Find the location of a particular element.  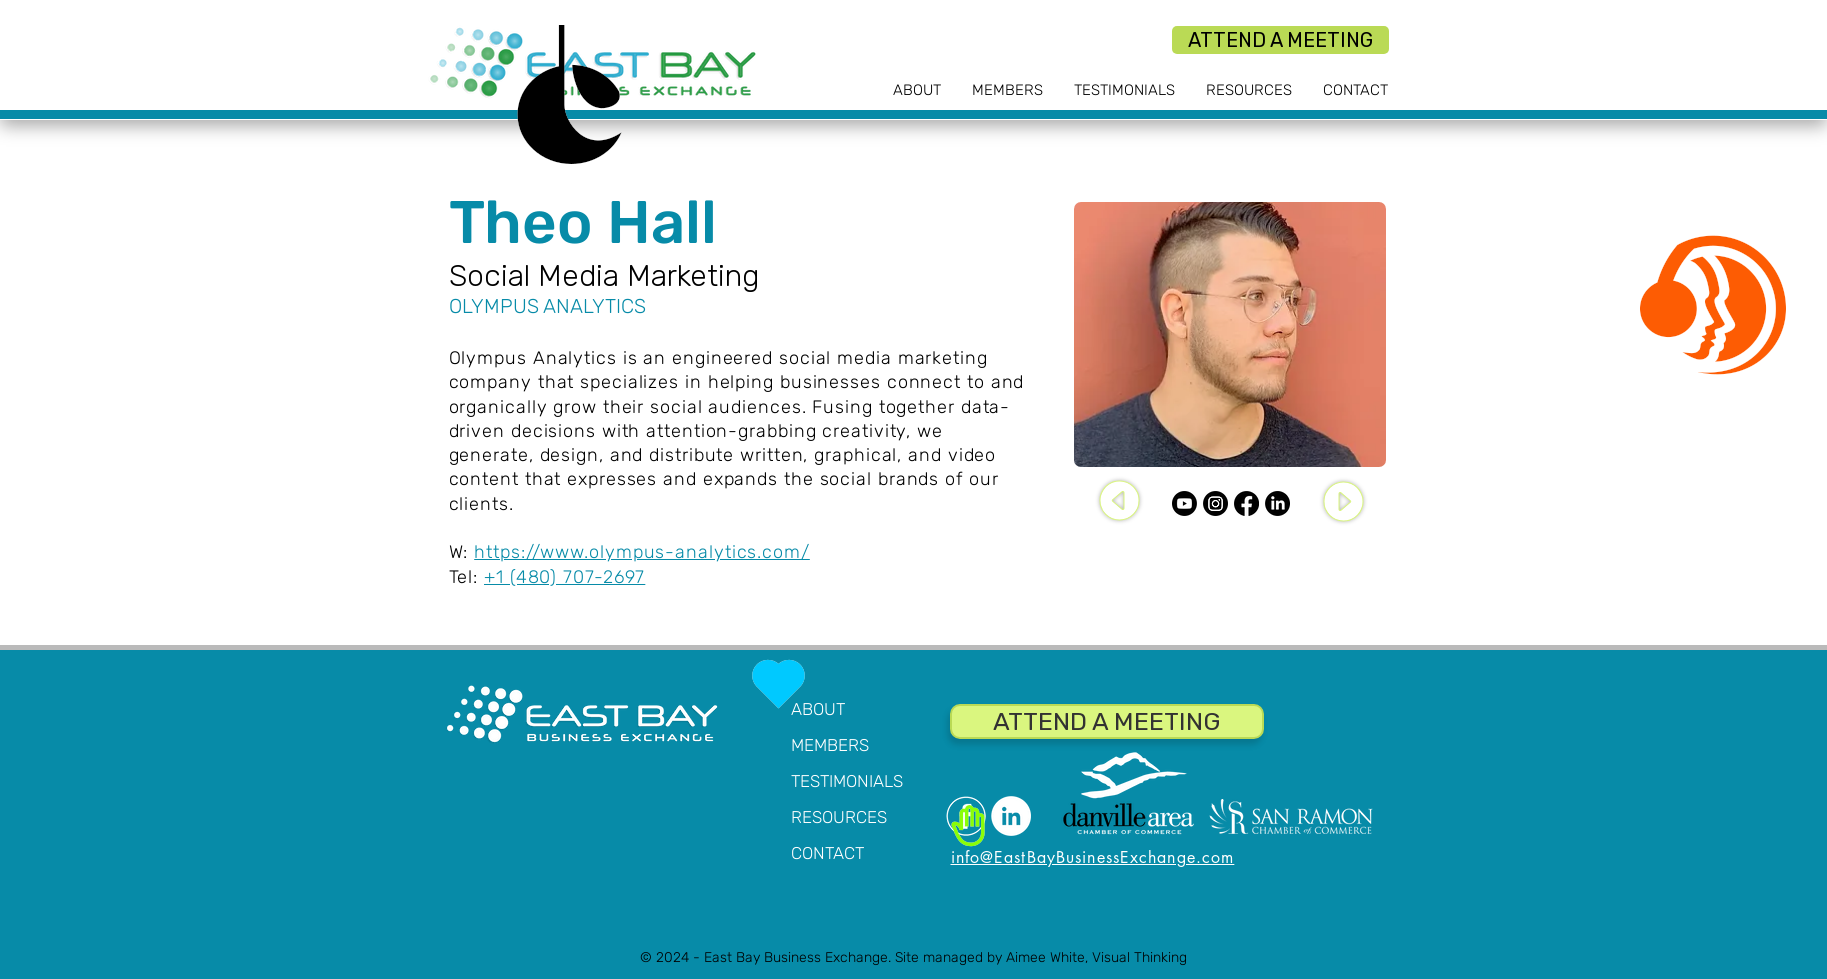

stop or pause current action is located at coordinates (968, 826).